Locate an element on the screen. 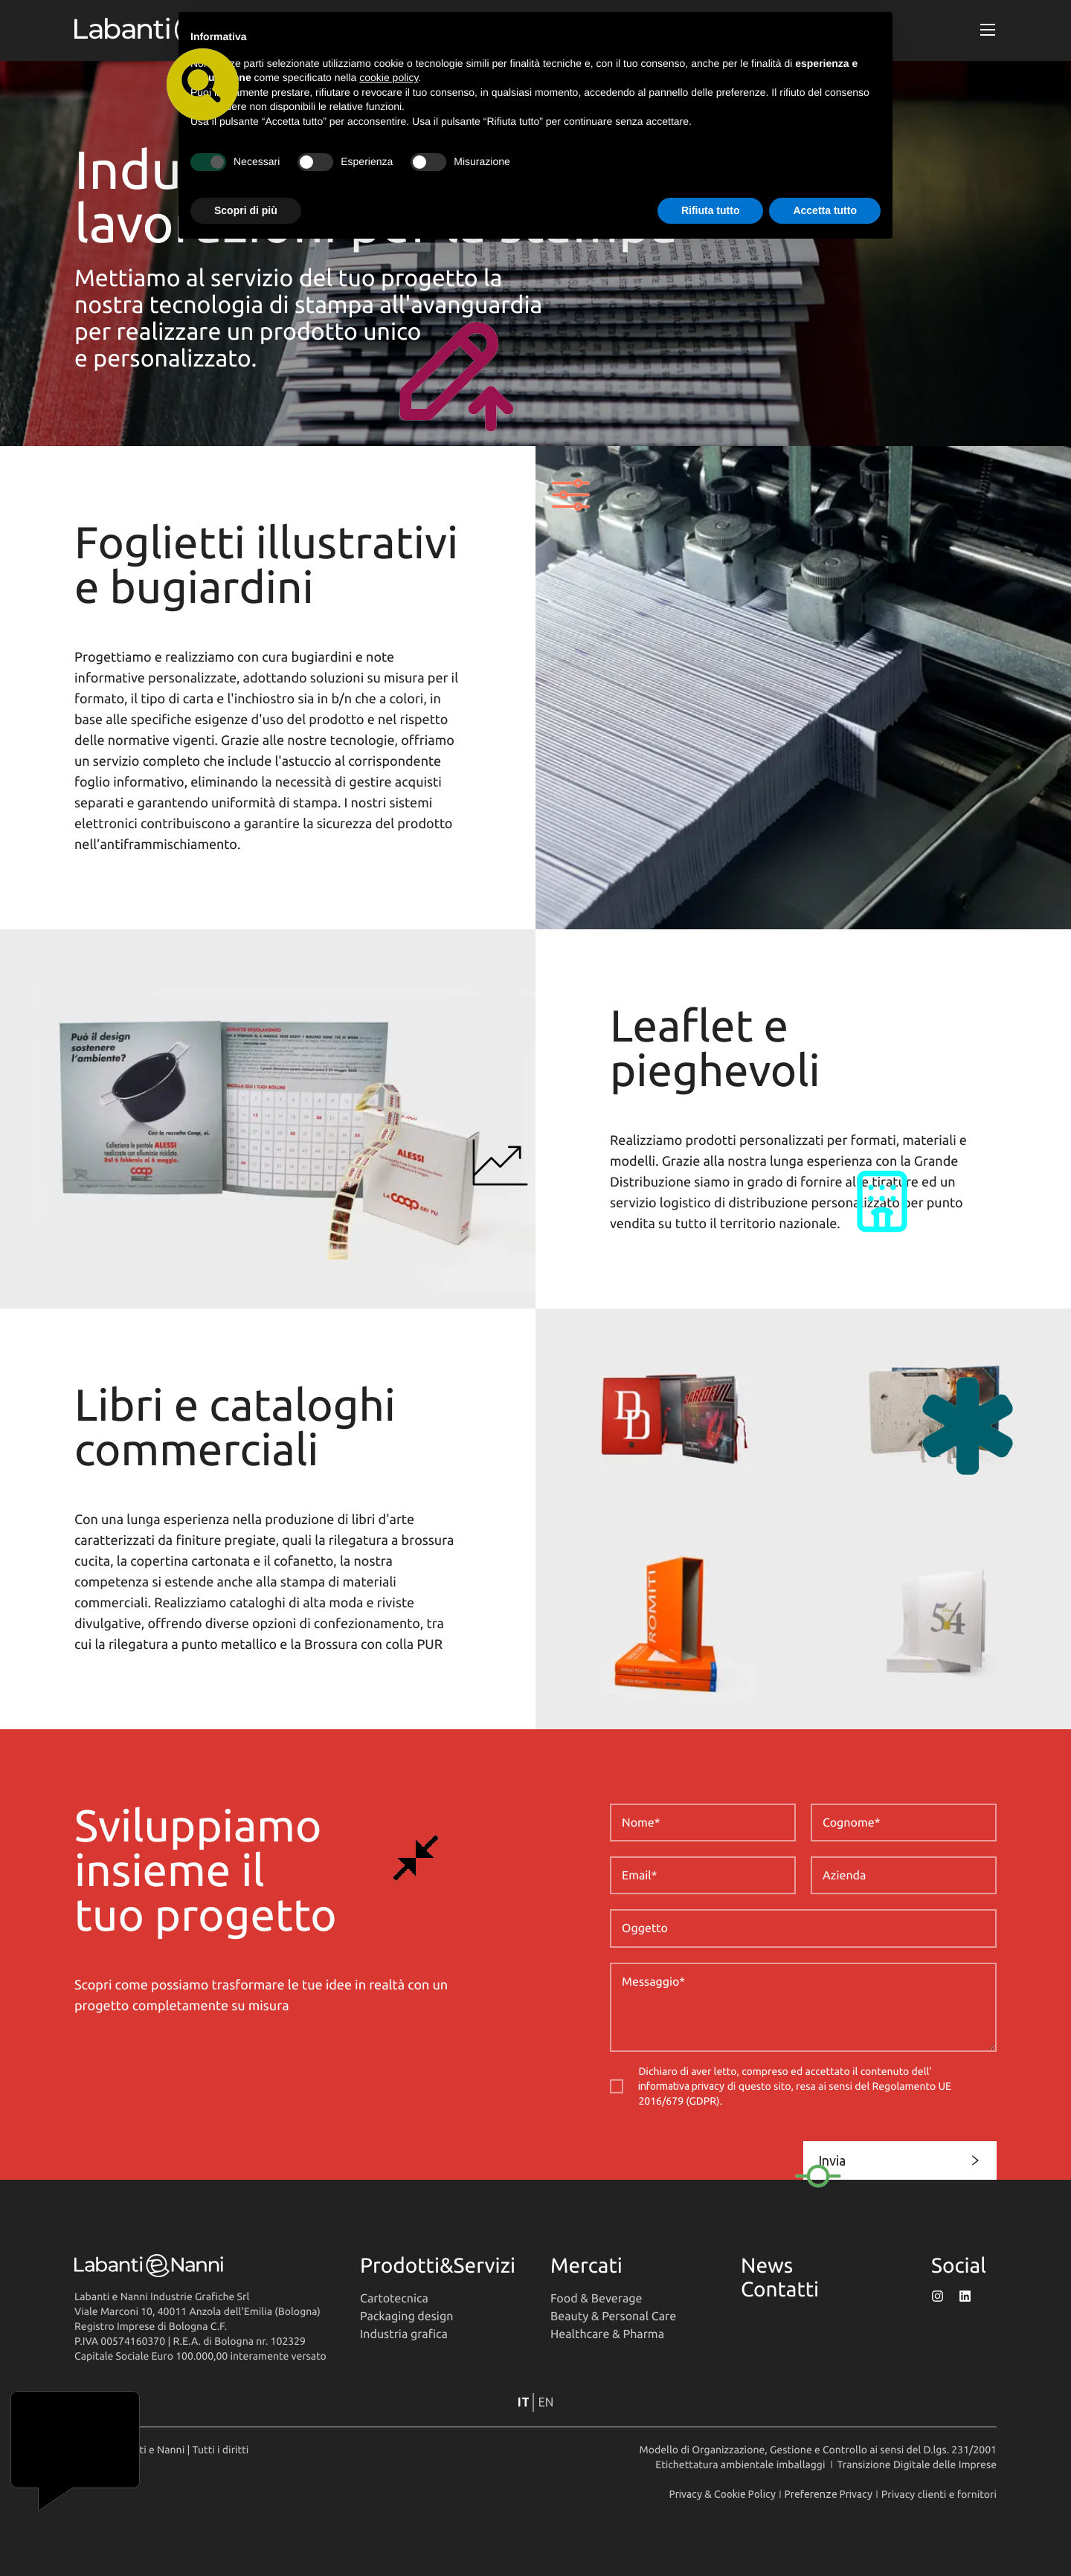  open chat or messaging is located at coordinates (75, 2451).